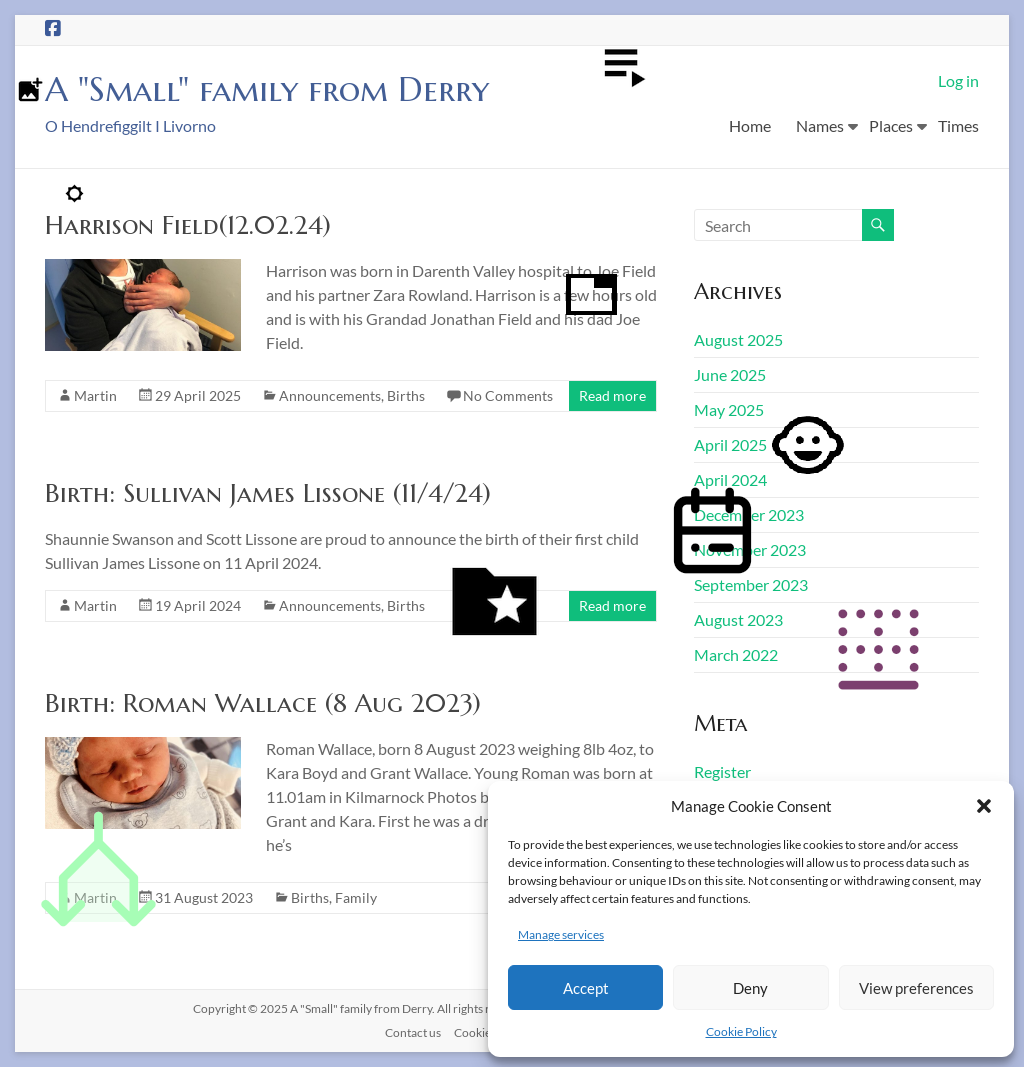  I want to click on open a new browser tab, so click(591, 294).